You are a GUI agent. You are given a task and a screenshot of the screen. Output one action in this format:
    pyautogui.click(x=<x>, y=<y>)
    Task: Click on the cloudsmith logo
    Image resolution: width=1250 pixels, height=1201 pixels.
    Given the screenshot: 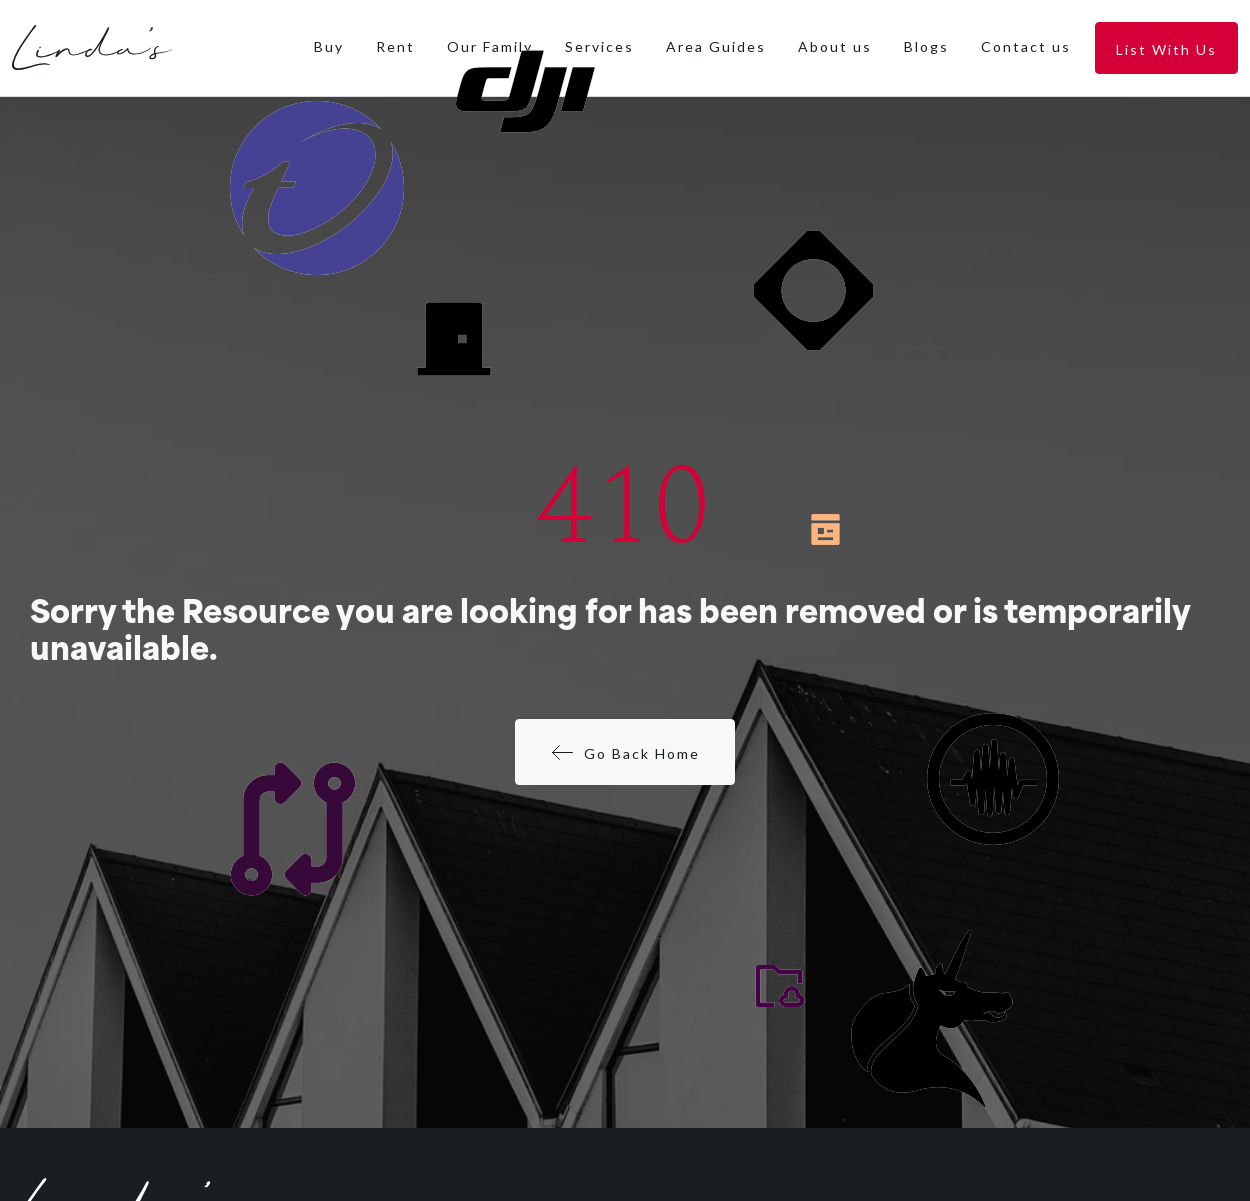 What is the action you would take?
    pyautogui.click(x=813, y=290)
    